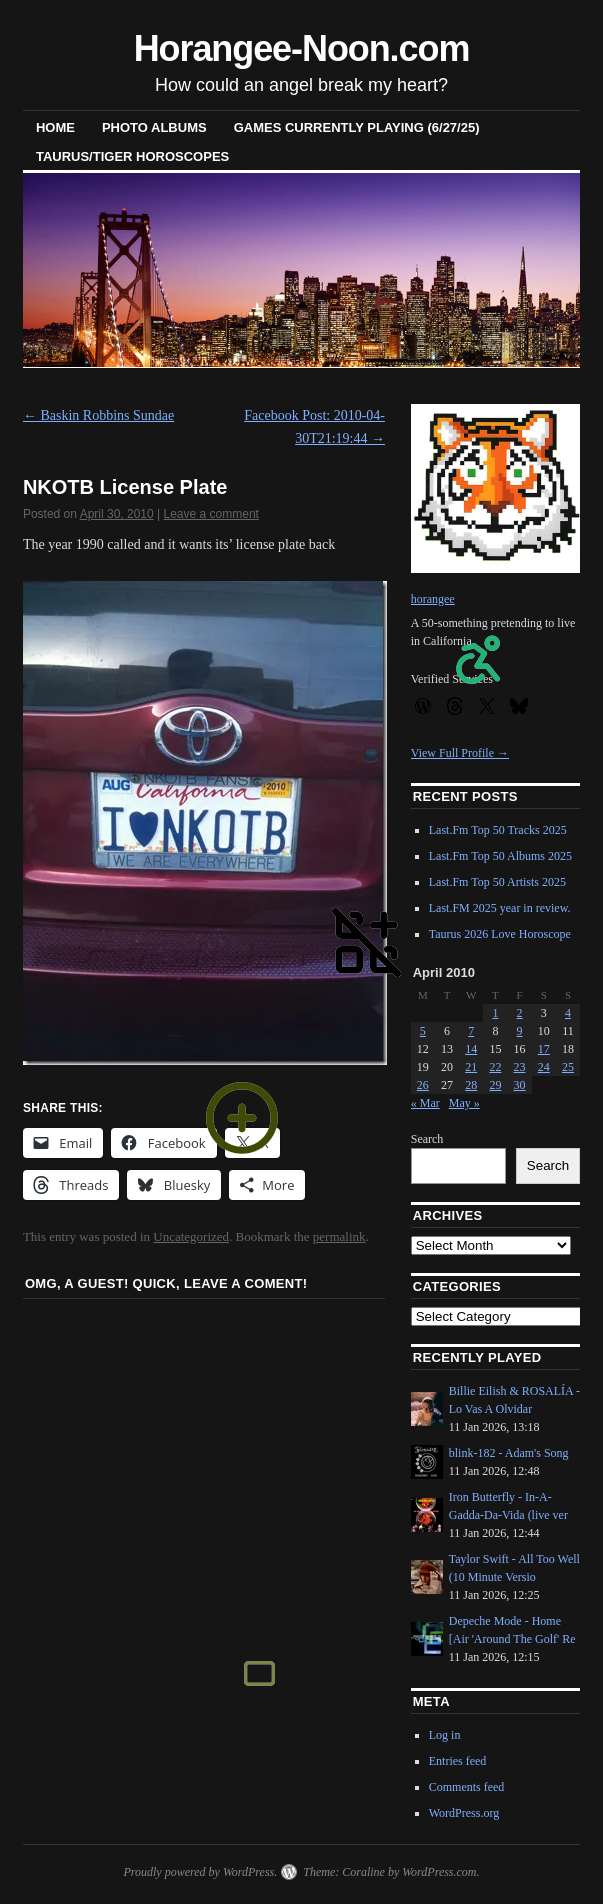  I want to click on apps or widgets are disabled, so click(366, 942).